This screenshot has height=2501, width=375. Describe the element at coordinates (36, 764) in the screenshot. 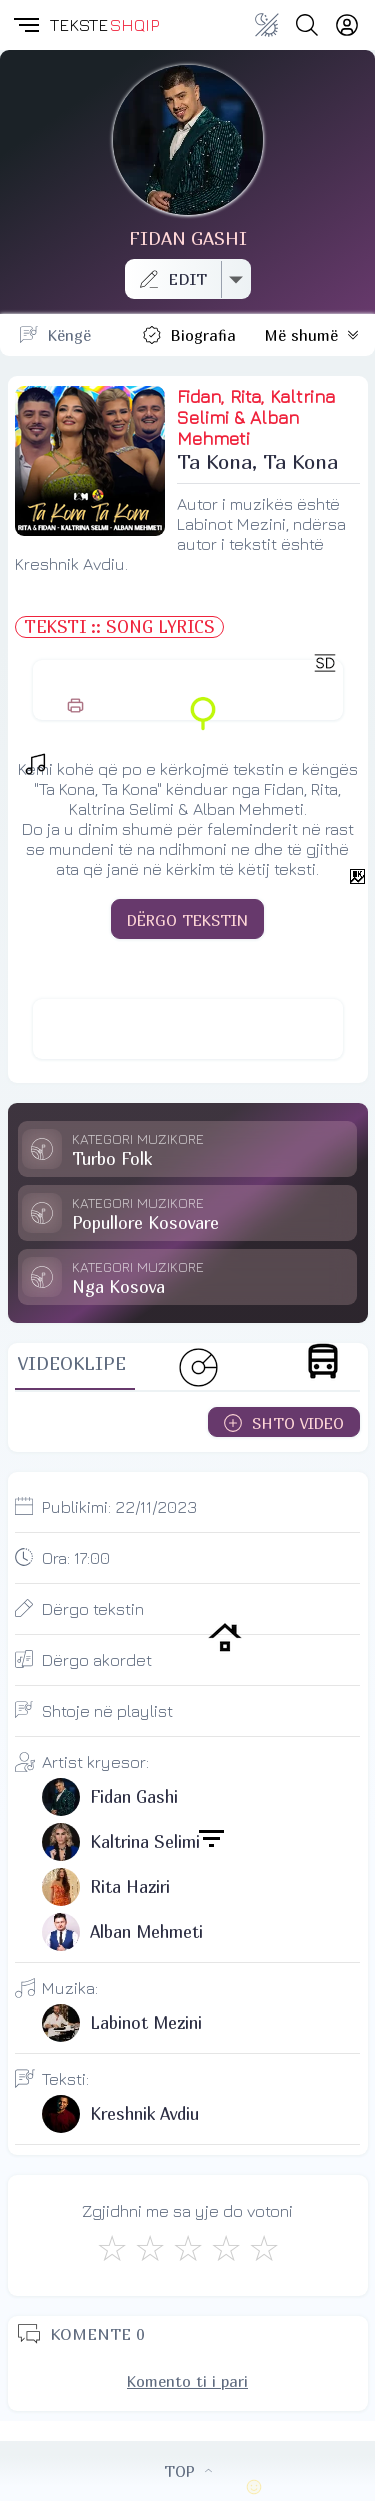

I see `access music or audio player` at that location.